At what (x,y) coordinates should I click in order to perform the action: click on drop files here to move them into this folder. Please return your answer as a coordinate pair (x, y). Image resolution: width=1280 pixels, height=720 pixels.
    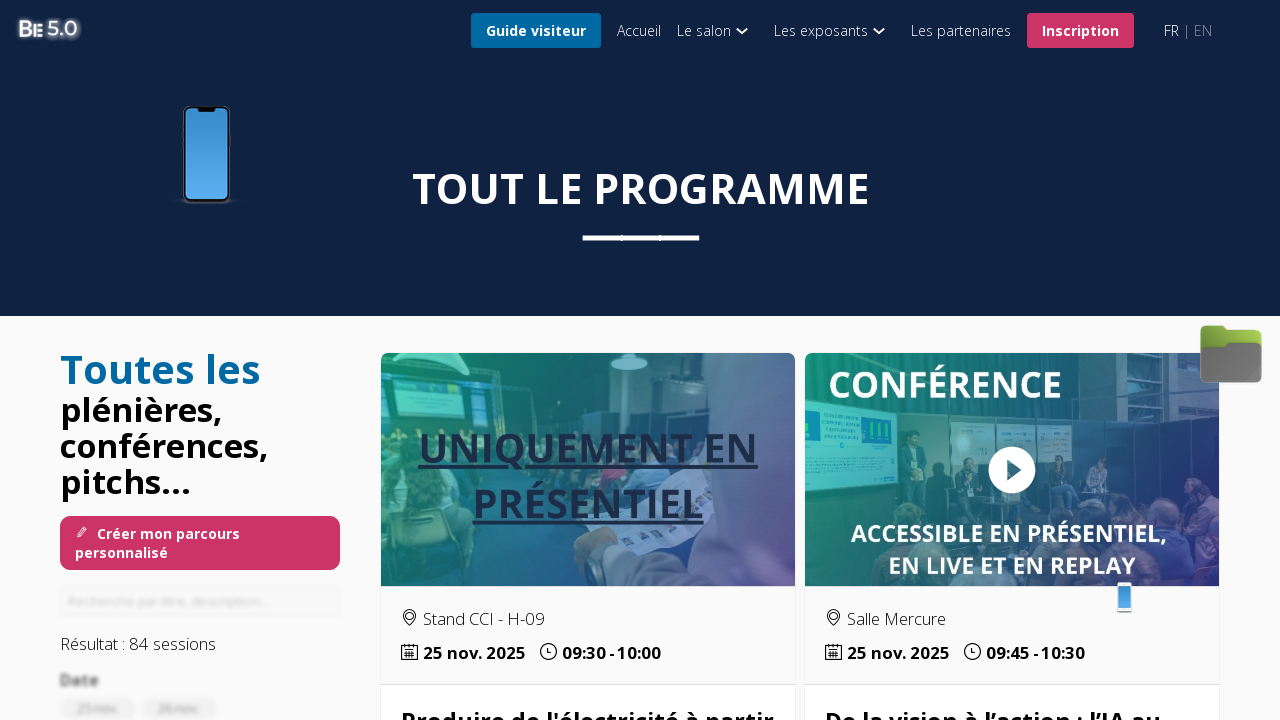
    Looking at the image, I should click on (1231, 354).